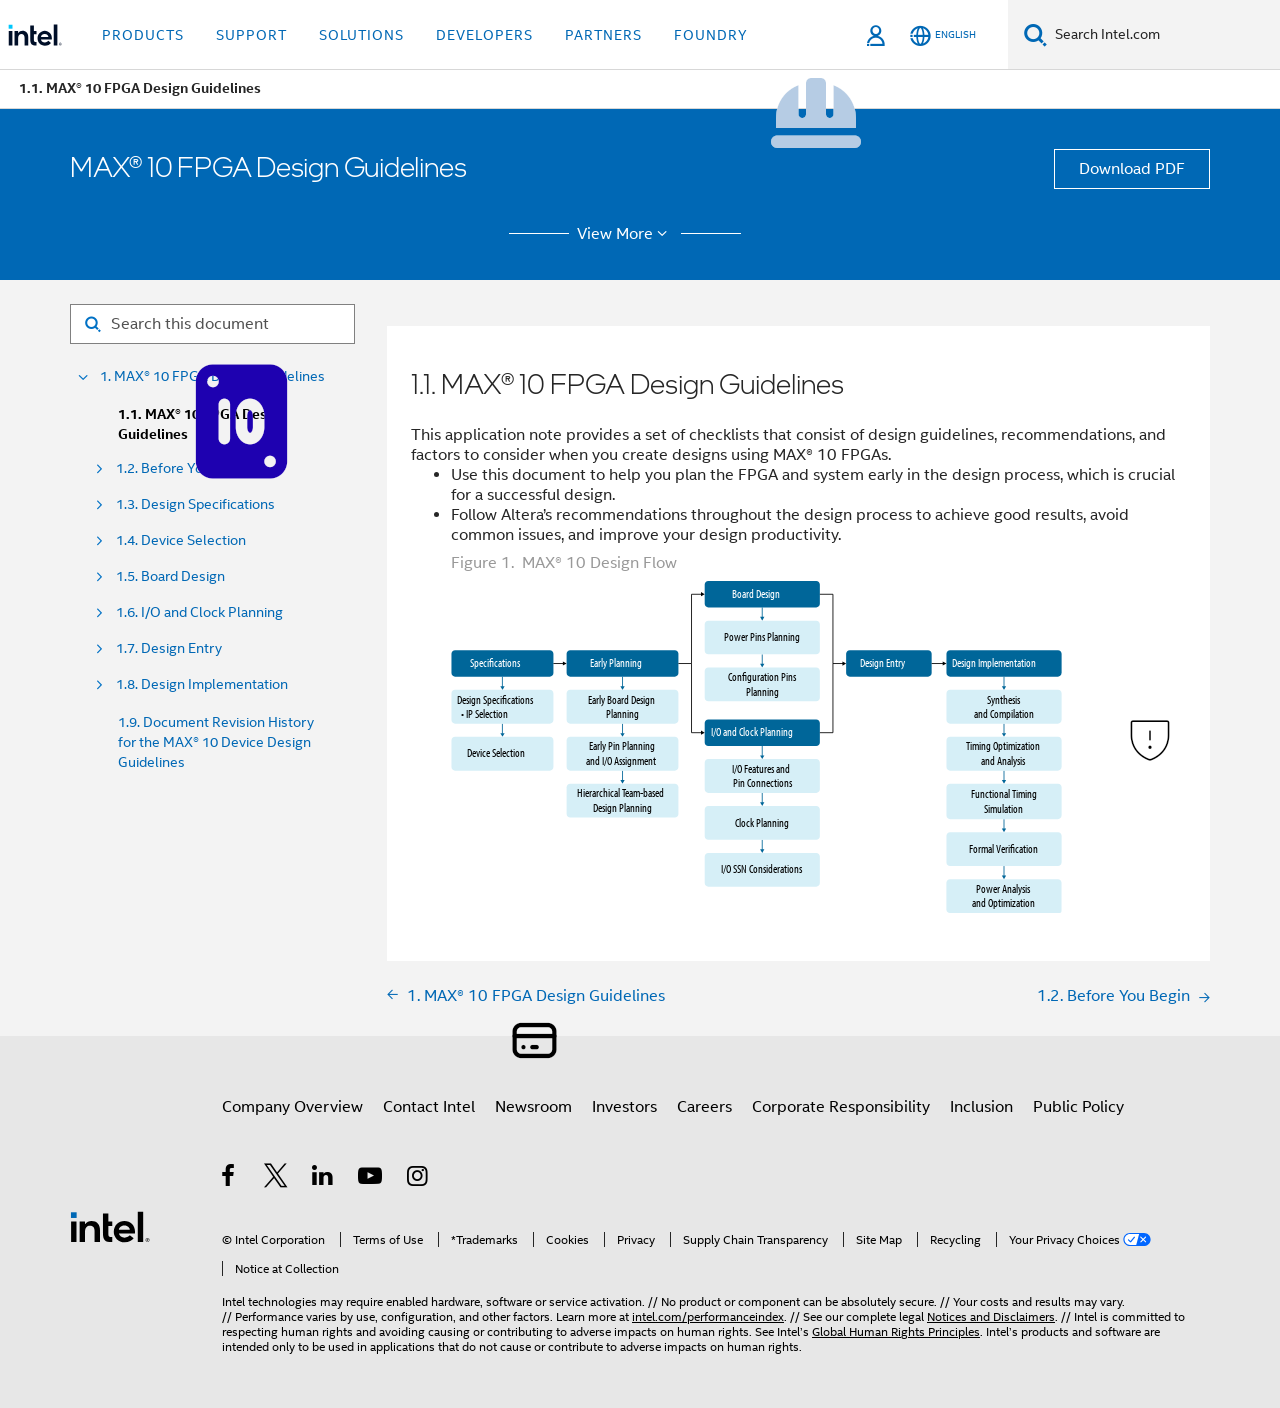 The image size is (1280, 1408). Describe the element at coordinates (241, 421) in the screenshot. I see `a 10 playing card in a card game` at that location.